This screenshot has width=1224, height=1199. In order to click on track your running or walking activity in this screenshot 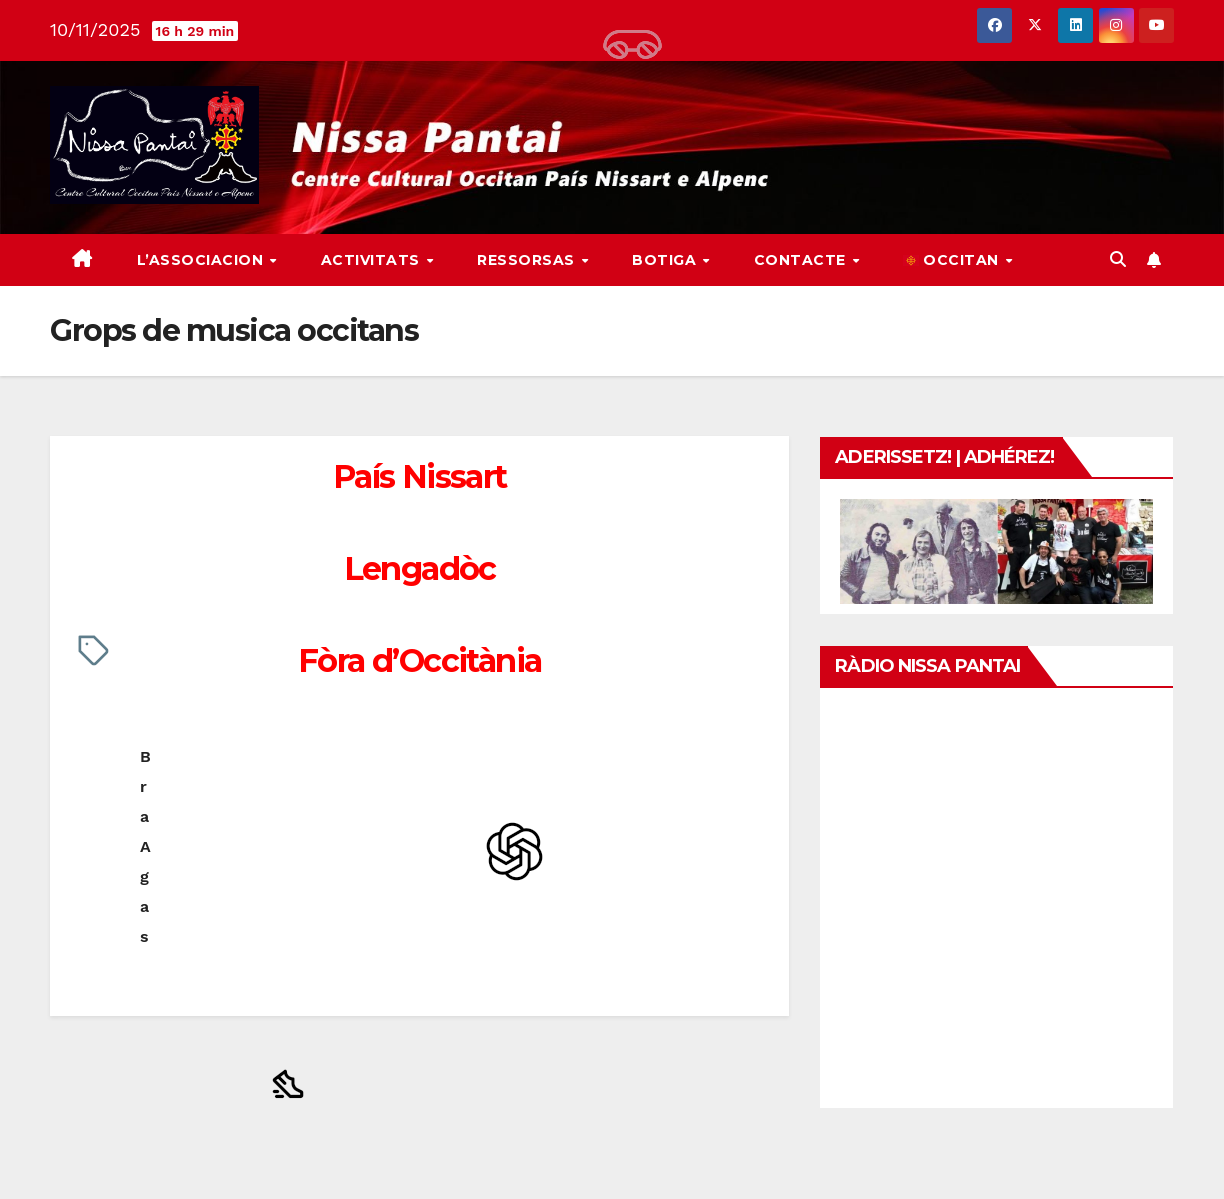, I will do `click(287, 1085)`.